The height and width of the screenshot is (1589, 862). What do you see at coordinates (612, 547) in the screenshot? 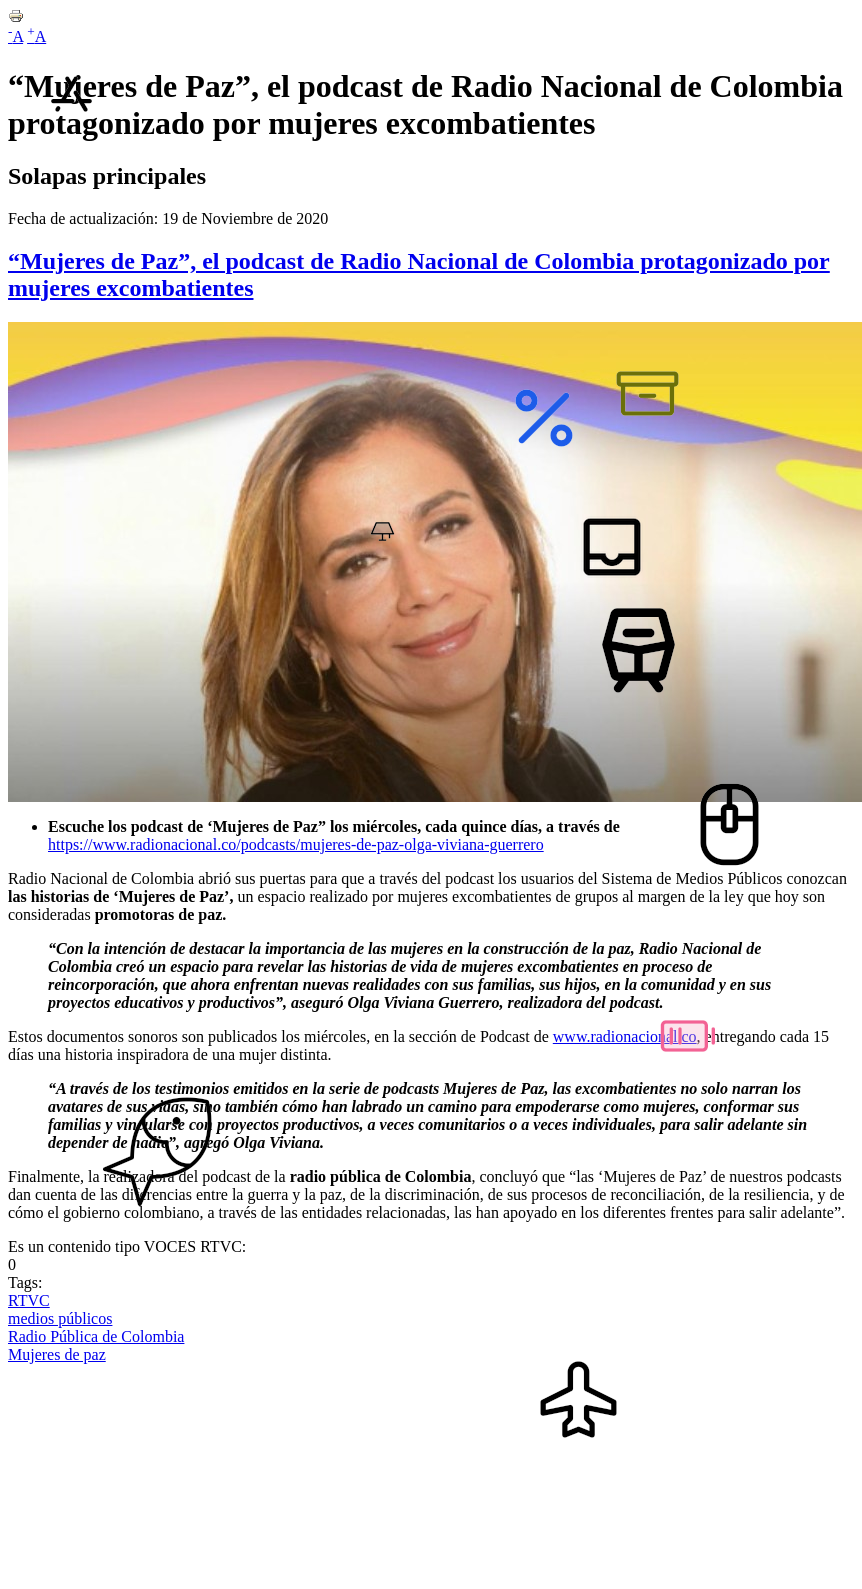
I see `access your inbox` at bounding box center [612, 547].